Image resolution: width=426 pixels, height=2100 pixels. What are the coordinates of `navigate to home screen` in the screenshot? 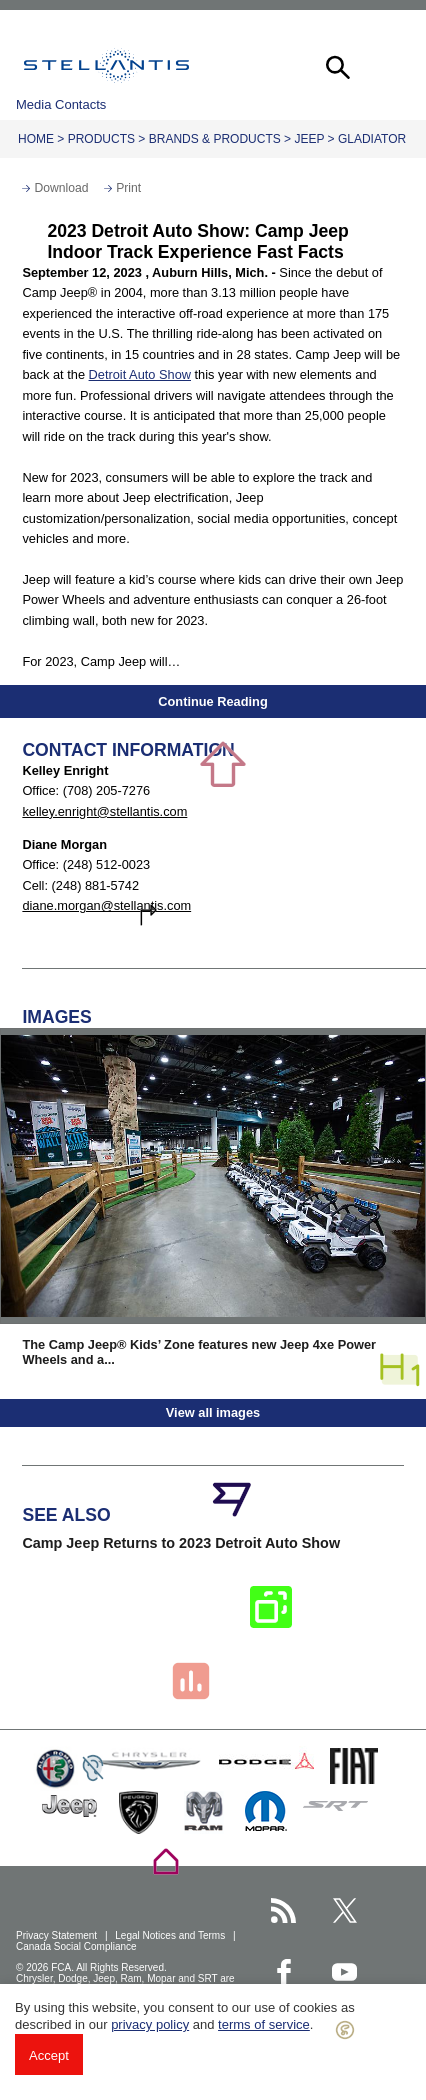 It's located at (166, 1862).